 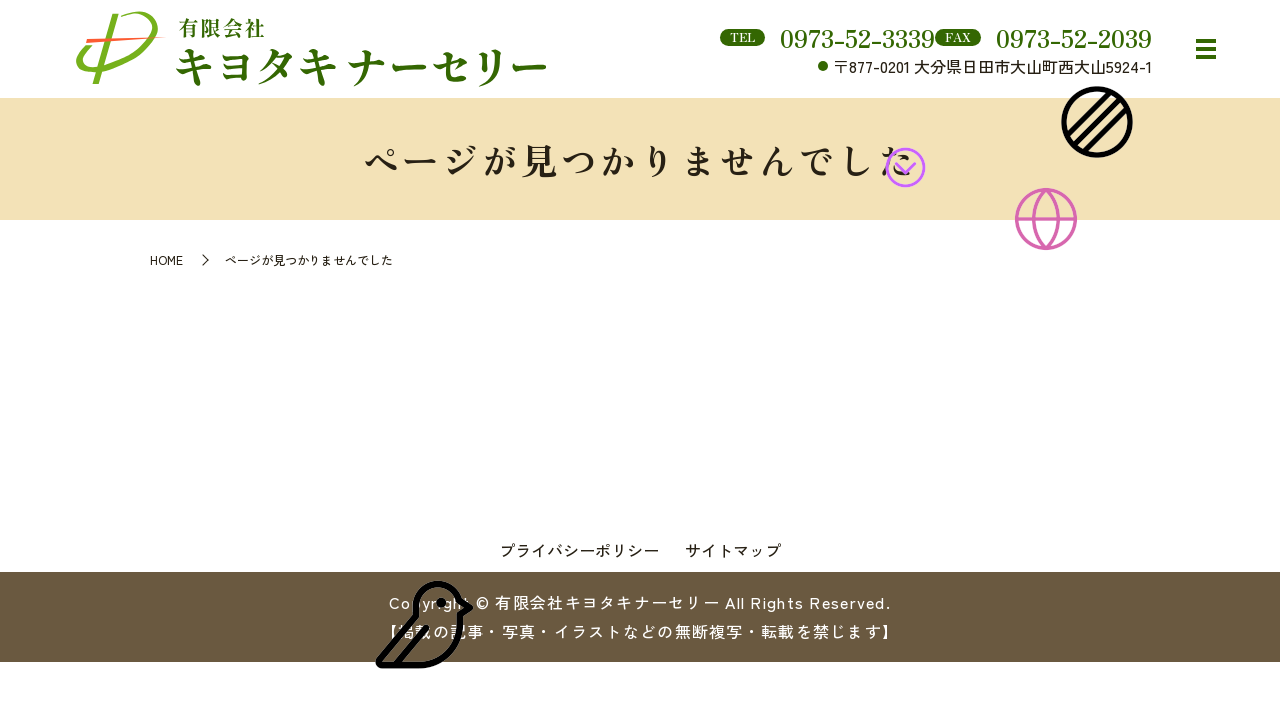 I want to click on indicates restricted or prohibited action, so click(x=1097, y=122).